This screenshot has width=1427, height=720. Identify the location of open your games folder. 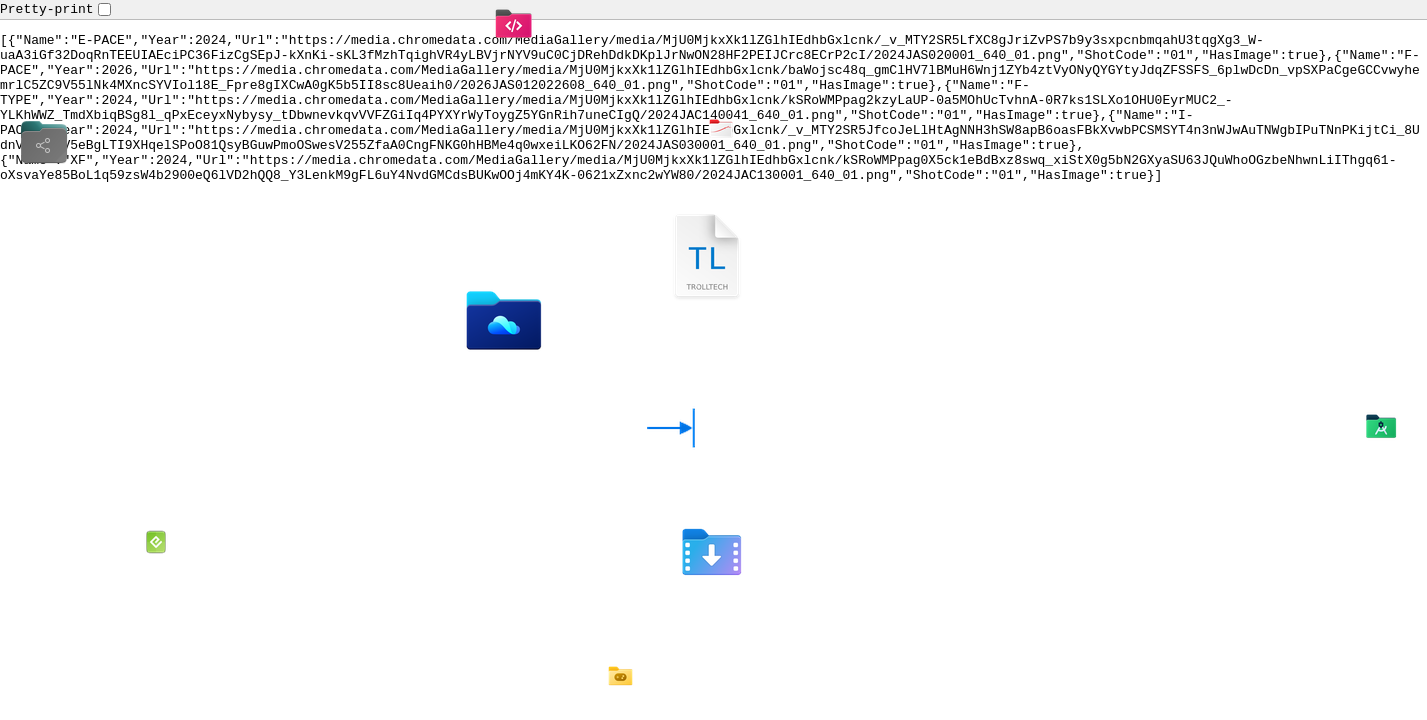
(620, 676).